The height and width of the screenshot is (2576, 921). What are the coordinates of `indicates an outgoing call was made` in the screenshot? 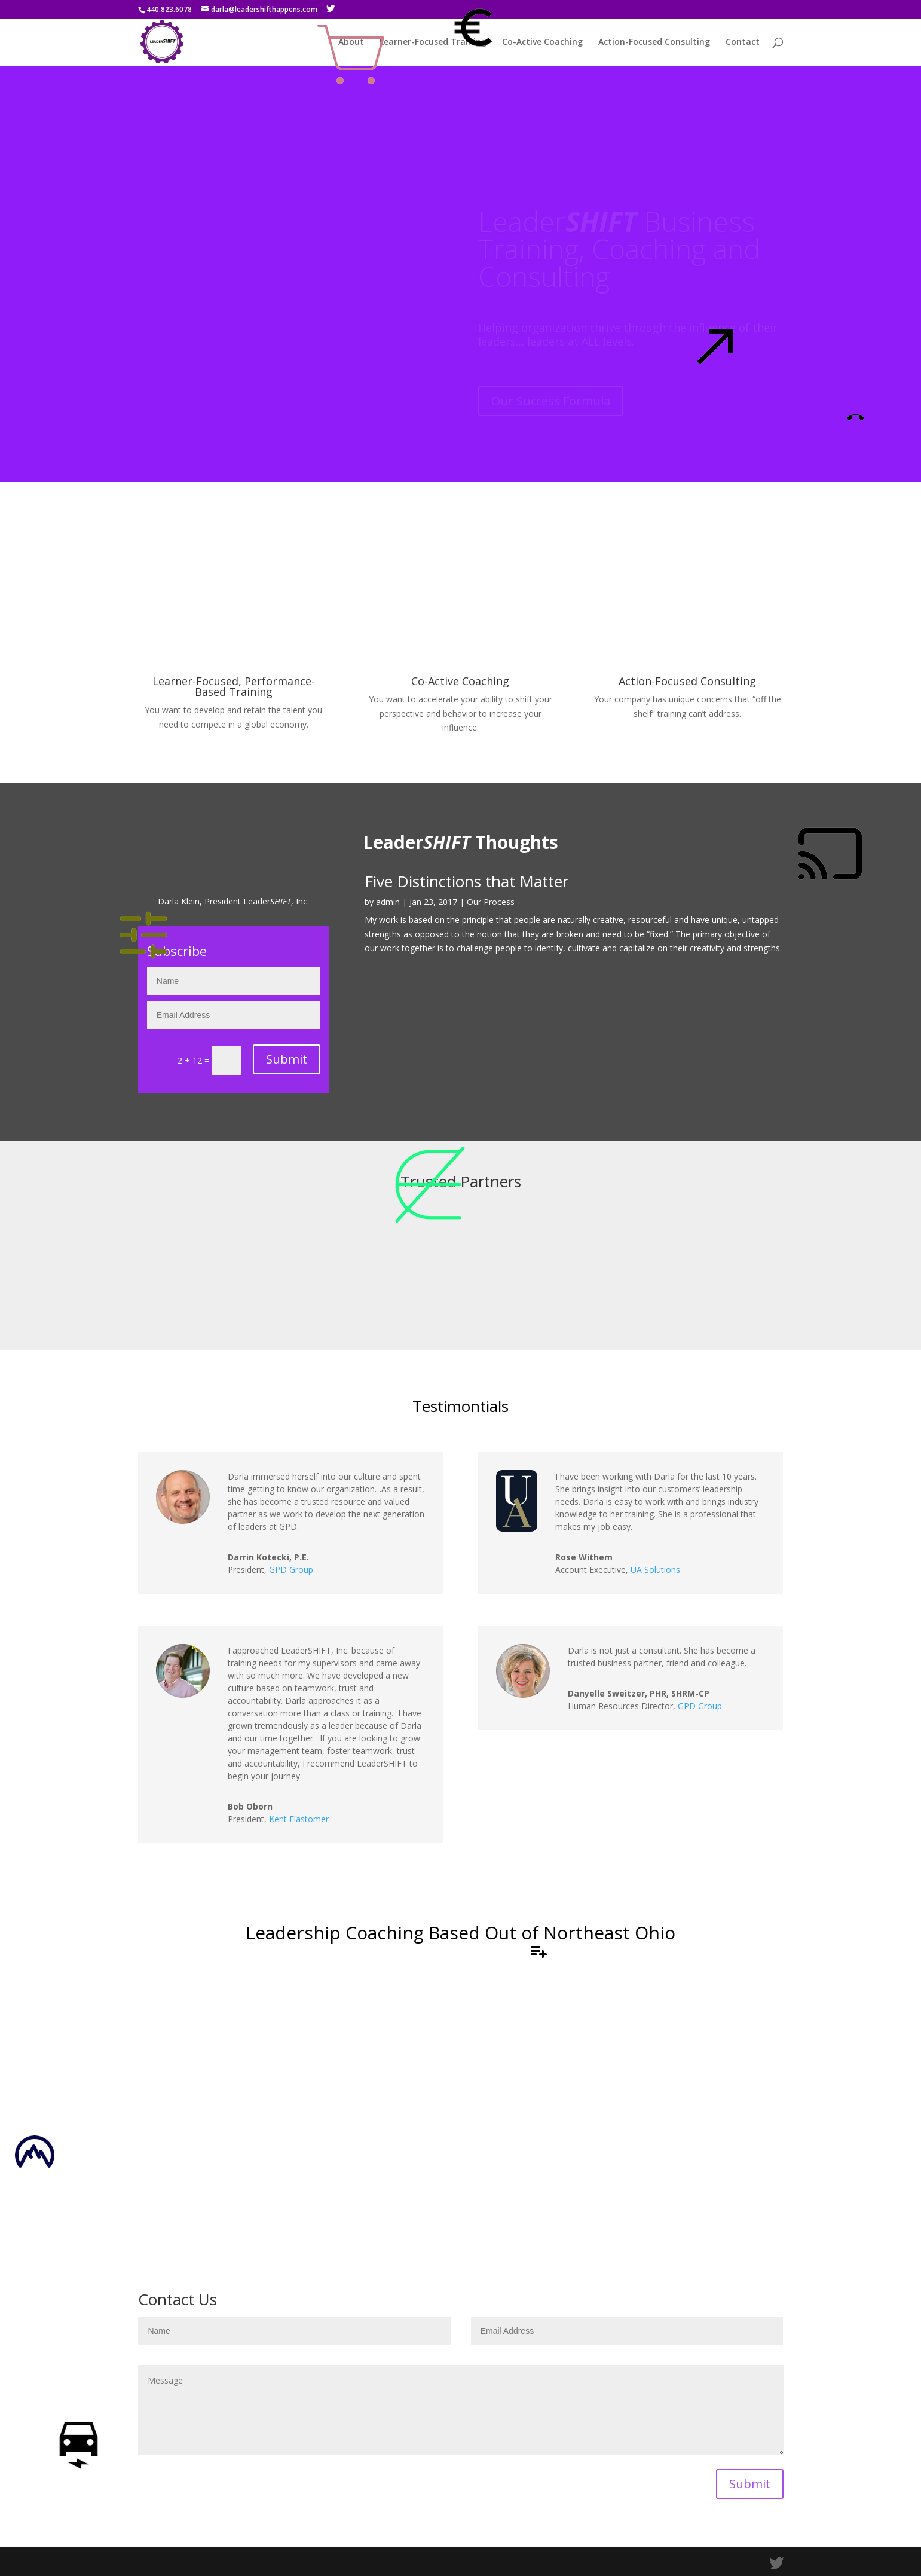 It's located at (716, 346).